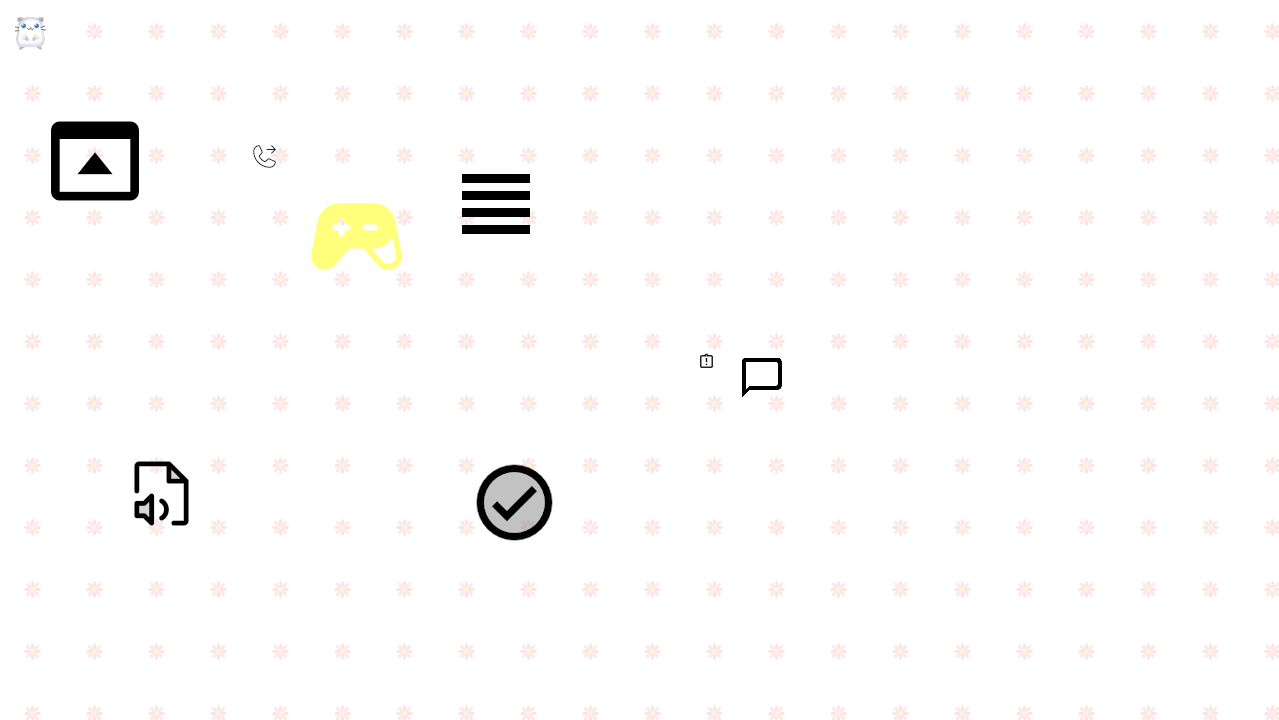 Image resolution: width=1279 pixels, height=720 pixels. Describe the element at coordinates (762, 378) in the screenshot. I see `open a new chat or message` at that location.